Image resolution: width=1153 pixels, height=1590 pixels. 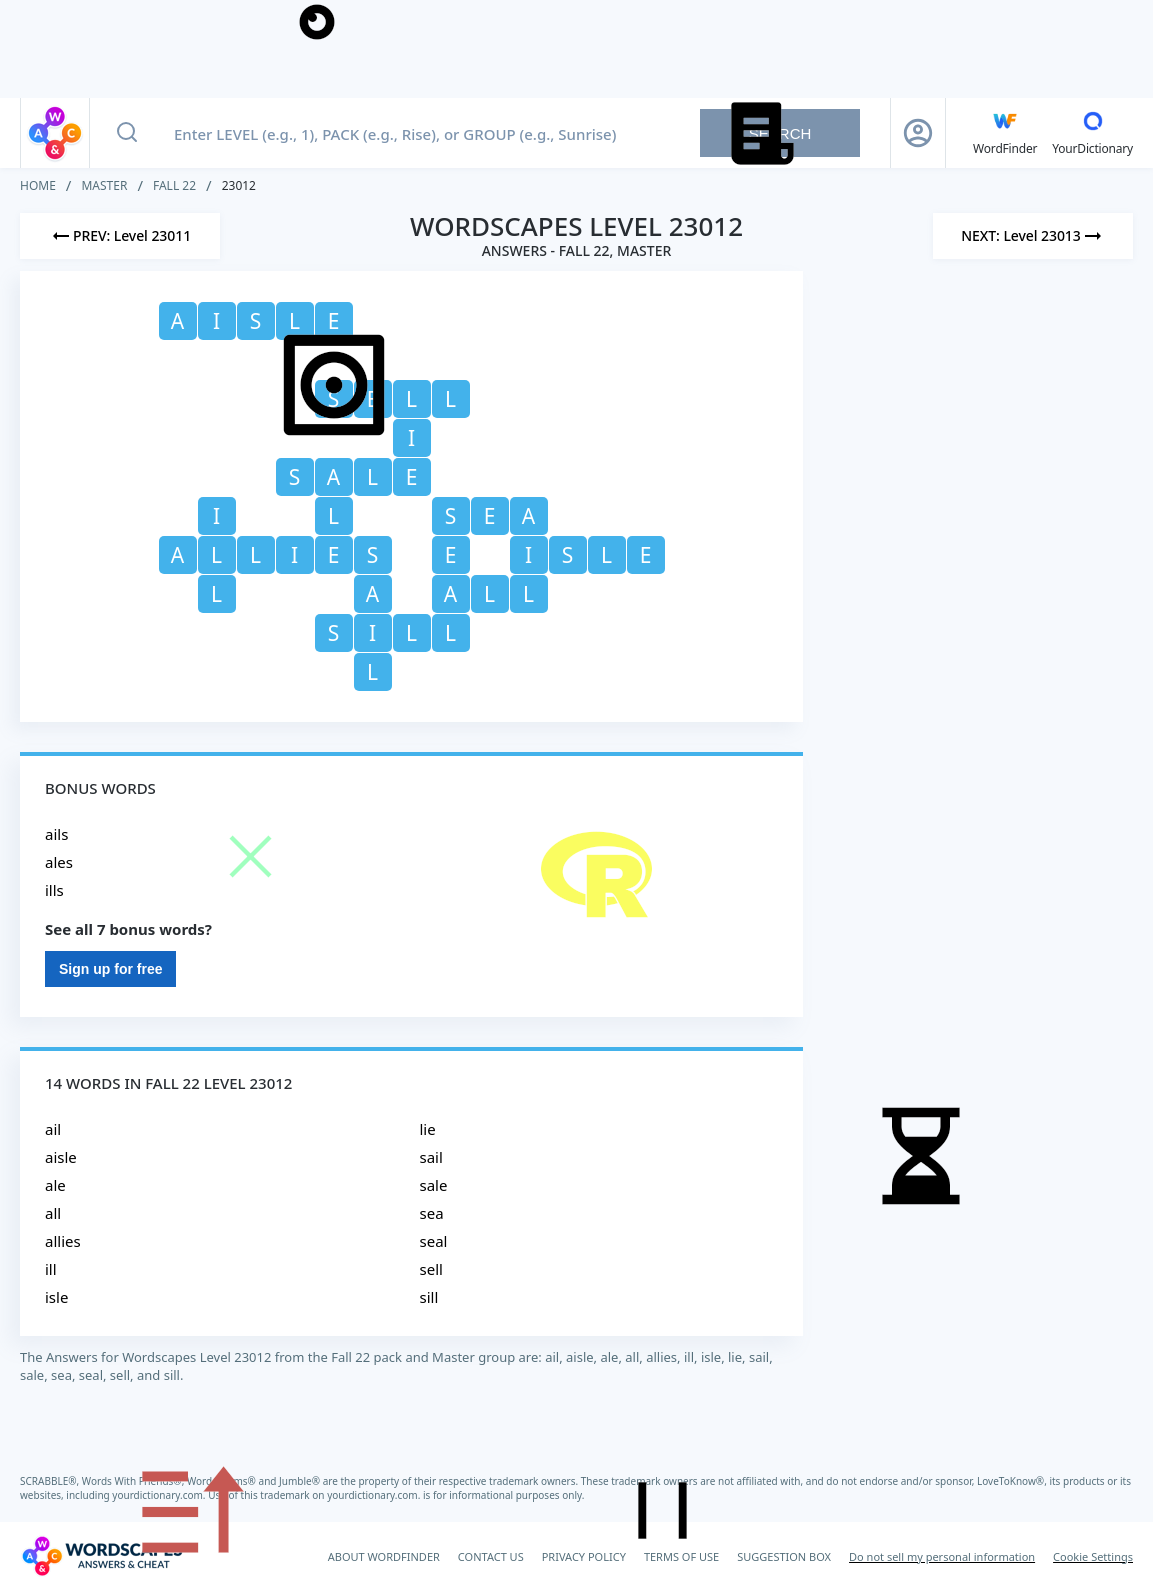 I want to click on R programming language logo, so click(x=596, y=874).